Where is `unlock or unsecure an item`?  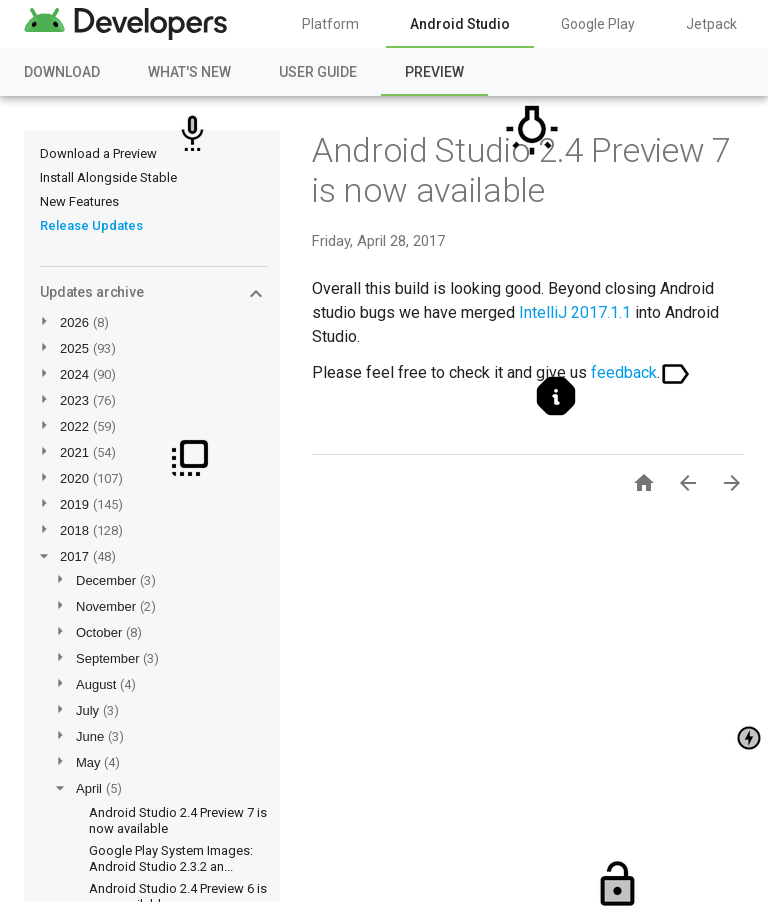 unlock or unsecure an item is located at coordinates (617, 884).